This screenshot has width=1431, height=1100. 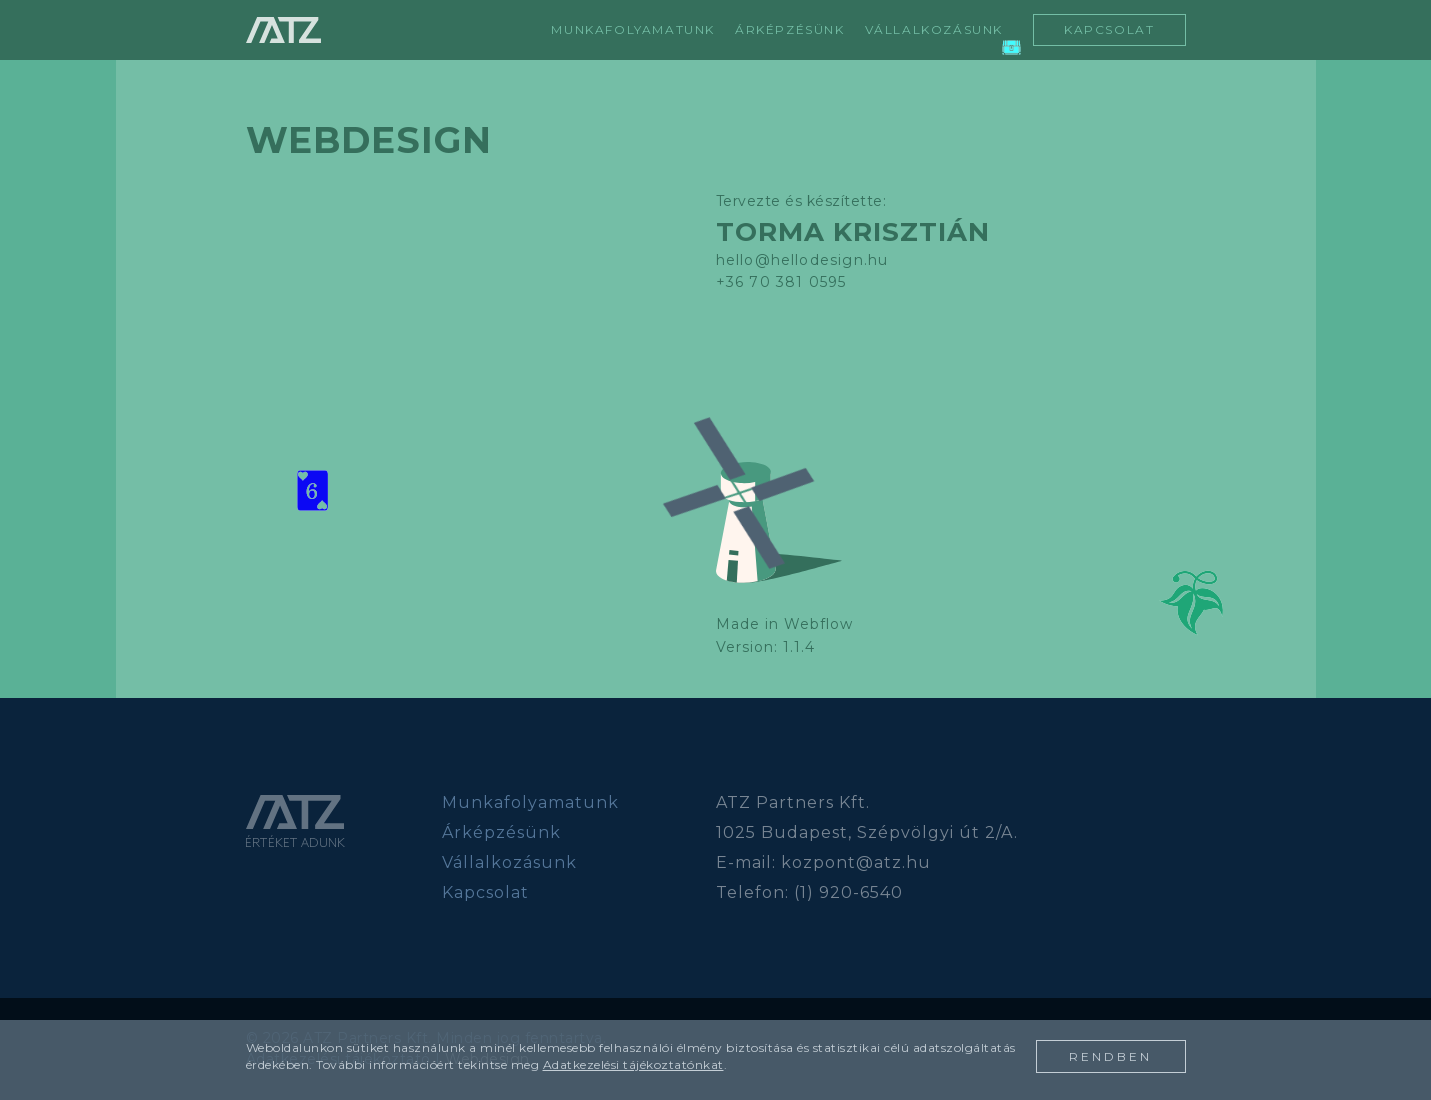 What do you see at coordinates (312, 490) in the screenshot?
I see `six of hearts playing card` at bounding box center [312, 490].